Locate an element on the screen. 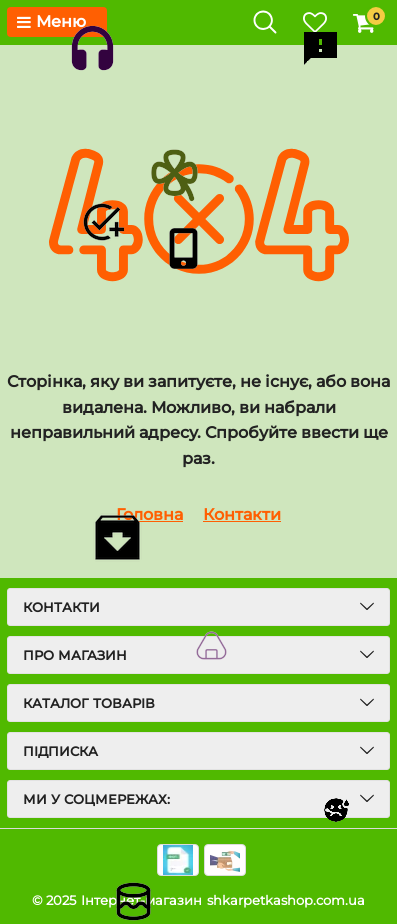  access mobile device settings is located at coordinates (183, 248).